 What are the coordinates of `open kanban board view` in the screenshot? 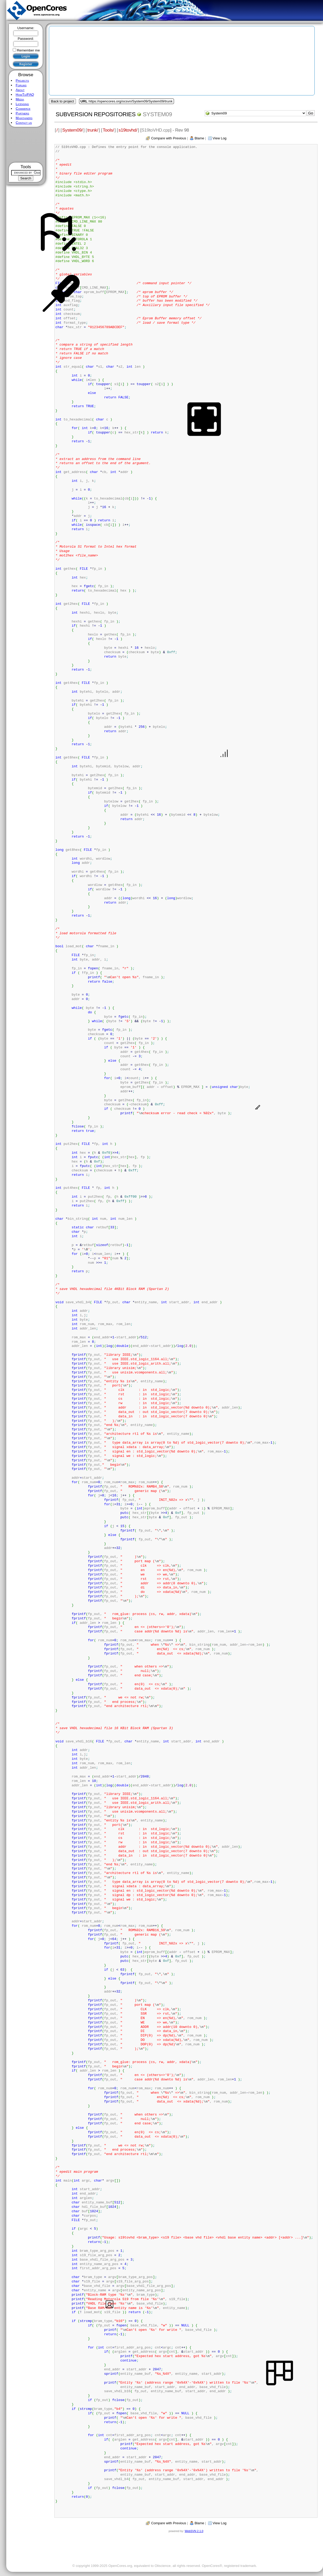 It's located at (280, 2372).